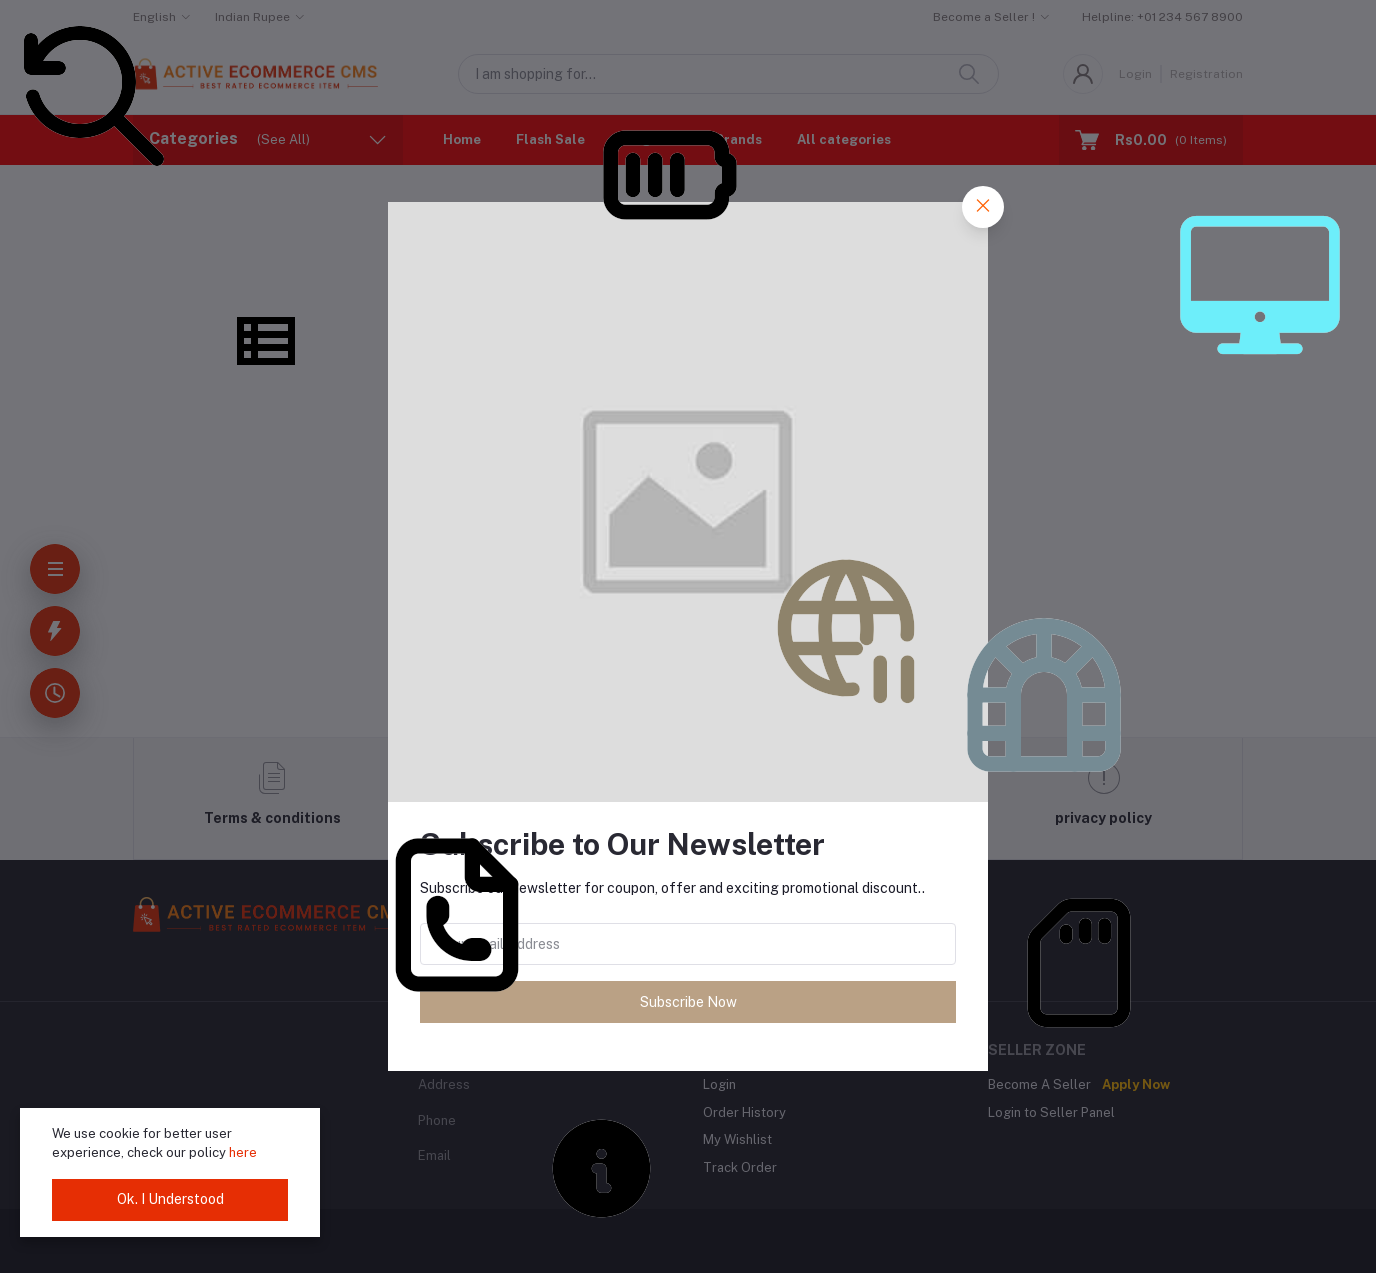  Describe the element at coordinates (846, 628) in the screenshot. I see `pause global sync or updates` at that location.